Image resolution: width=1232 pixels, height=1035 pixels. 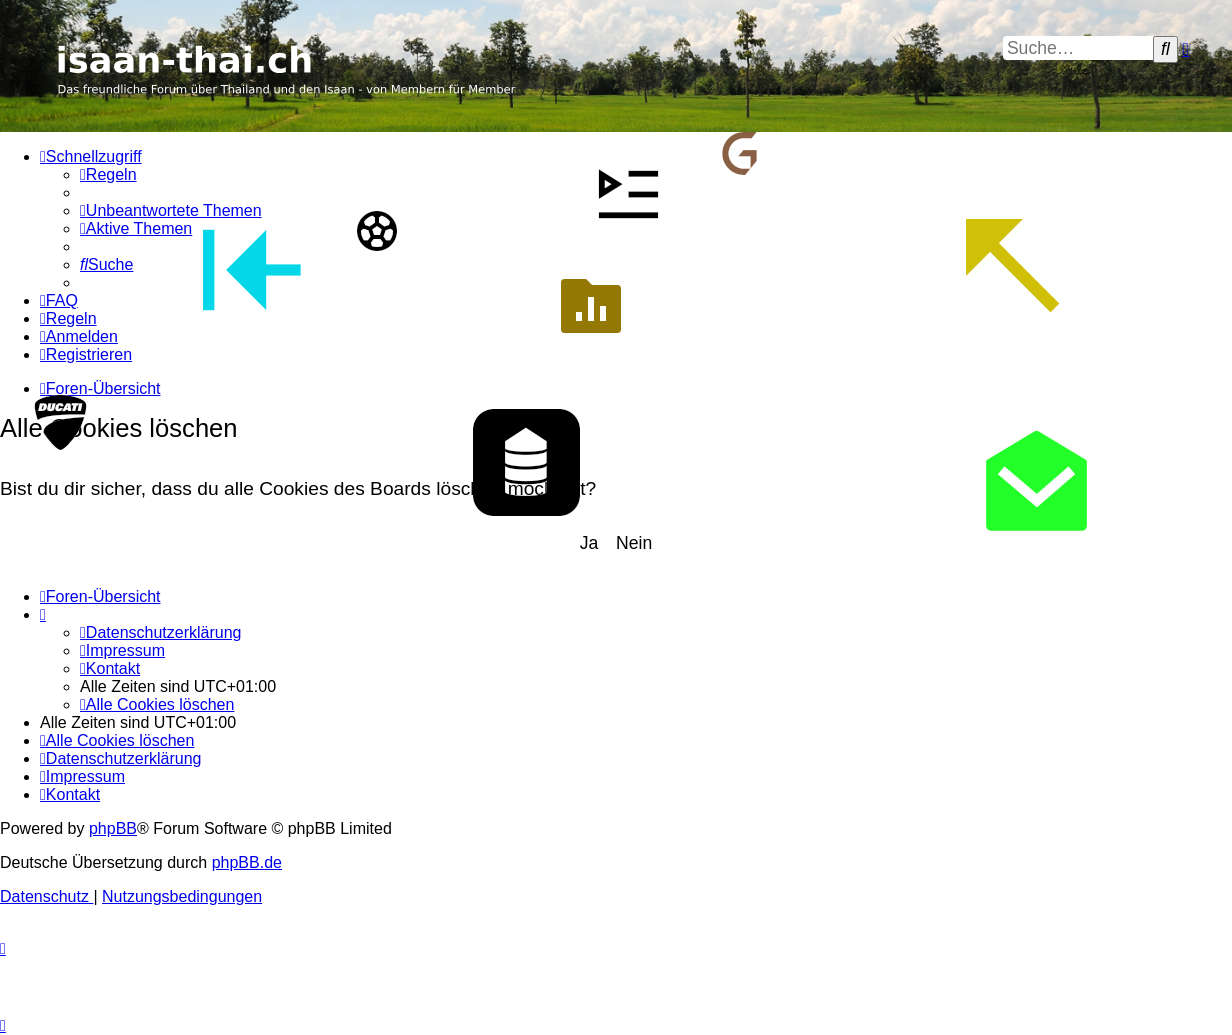 I want to click on collapse panel to the left, so click(x=249, y=270).